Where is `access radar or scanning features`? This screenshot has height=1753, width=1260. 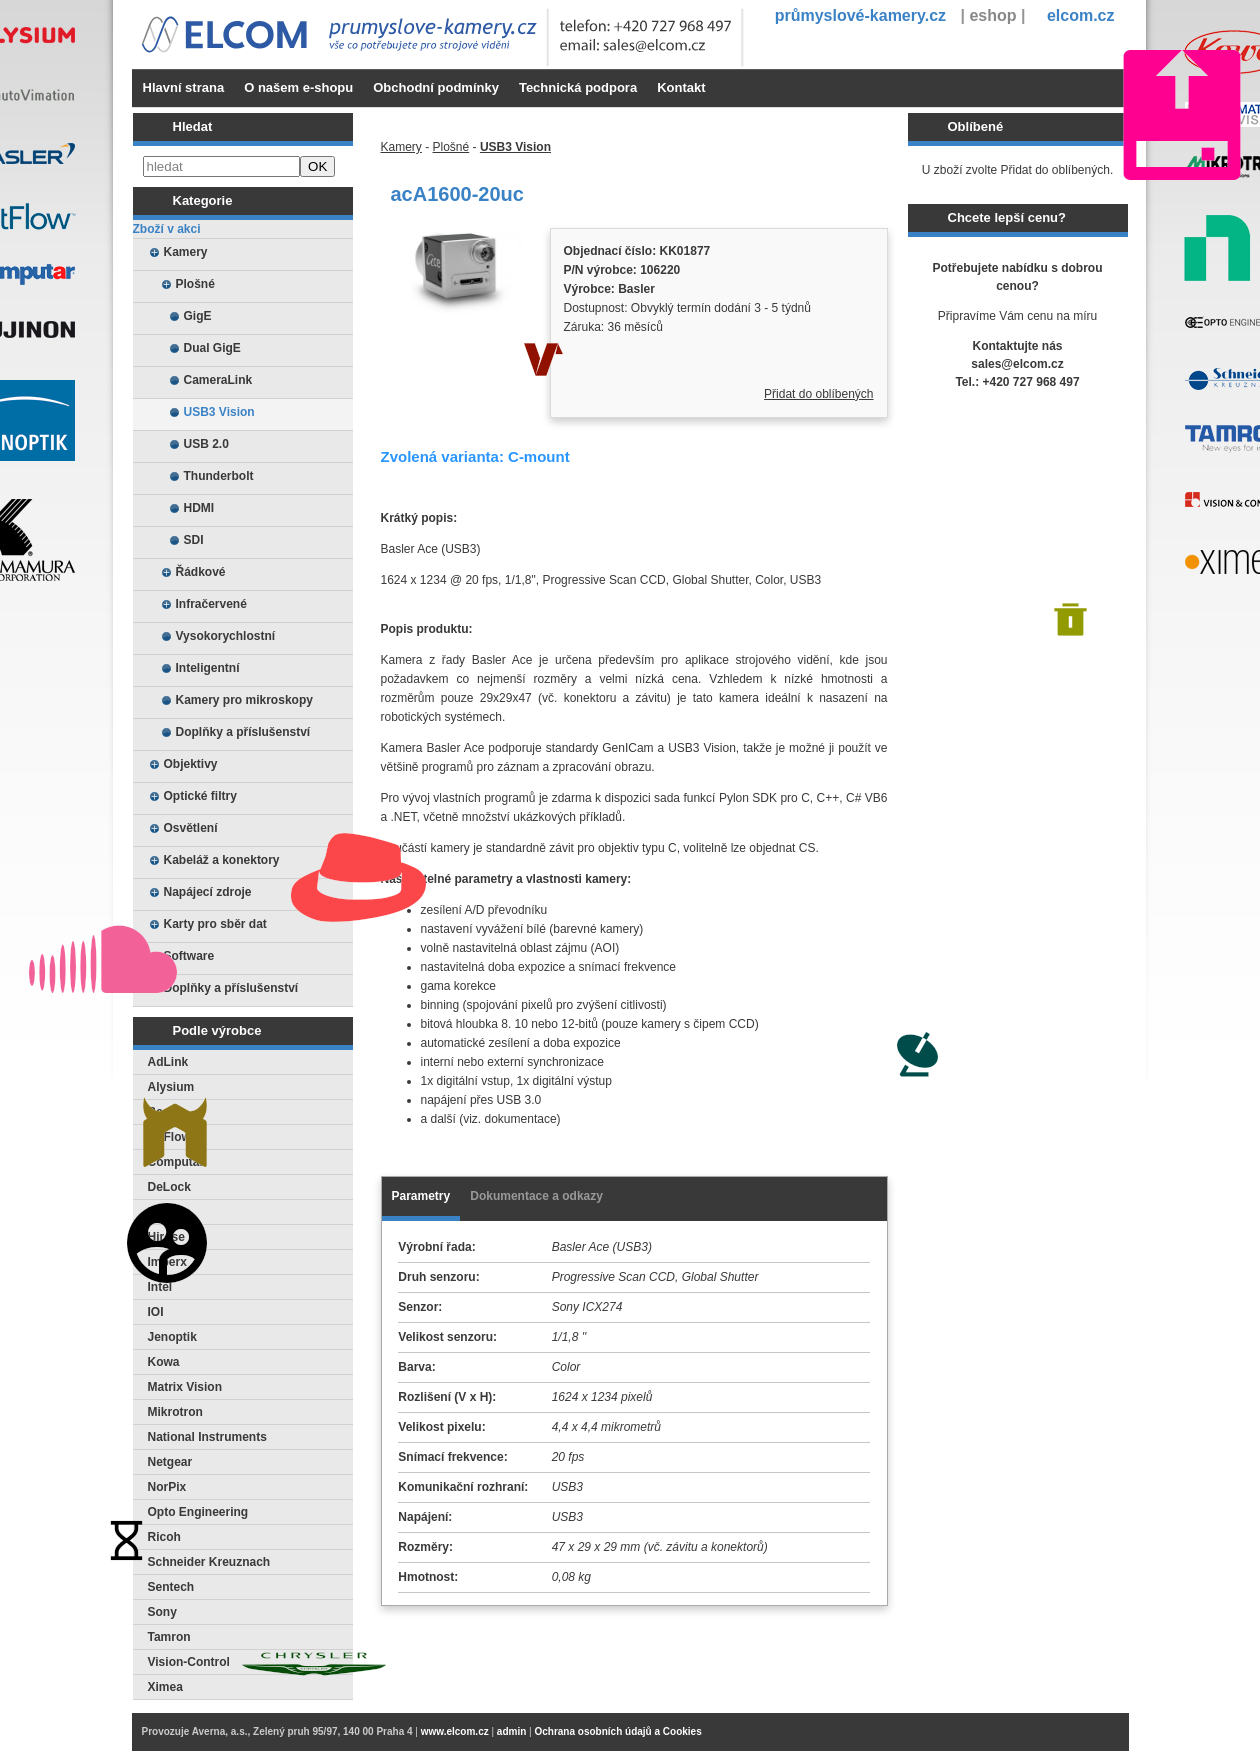 access radar or scanning features is located at coordinates (917, 1054).